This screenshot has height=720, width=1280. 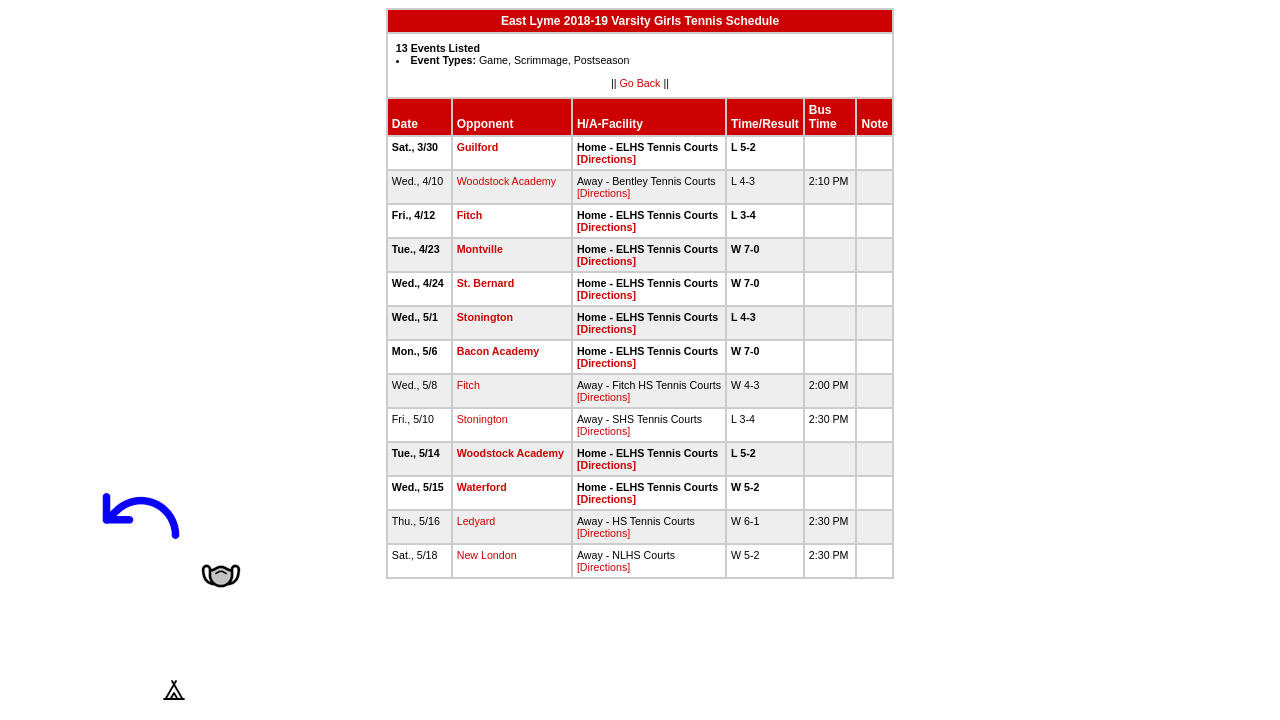 What do you see at coordinates (221, 576) in the screenshot?
I see `indicates face mask required` at bounding box center [221, 576].